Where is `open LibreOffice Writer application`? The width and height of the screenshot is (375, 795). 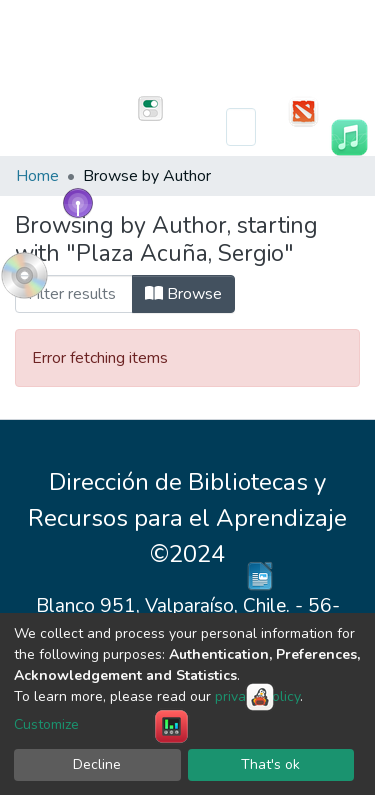
open LibreOffice Writer application is located at coordinates (260, 576).